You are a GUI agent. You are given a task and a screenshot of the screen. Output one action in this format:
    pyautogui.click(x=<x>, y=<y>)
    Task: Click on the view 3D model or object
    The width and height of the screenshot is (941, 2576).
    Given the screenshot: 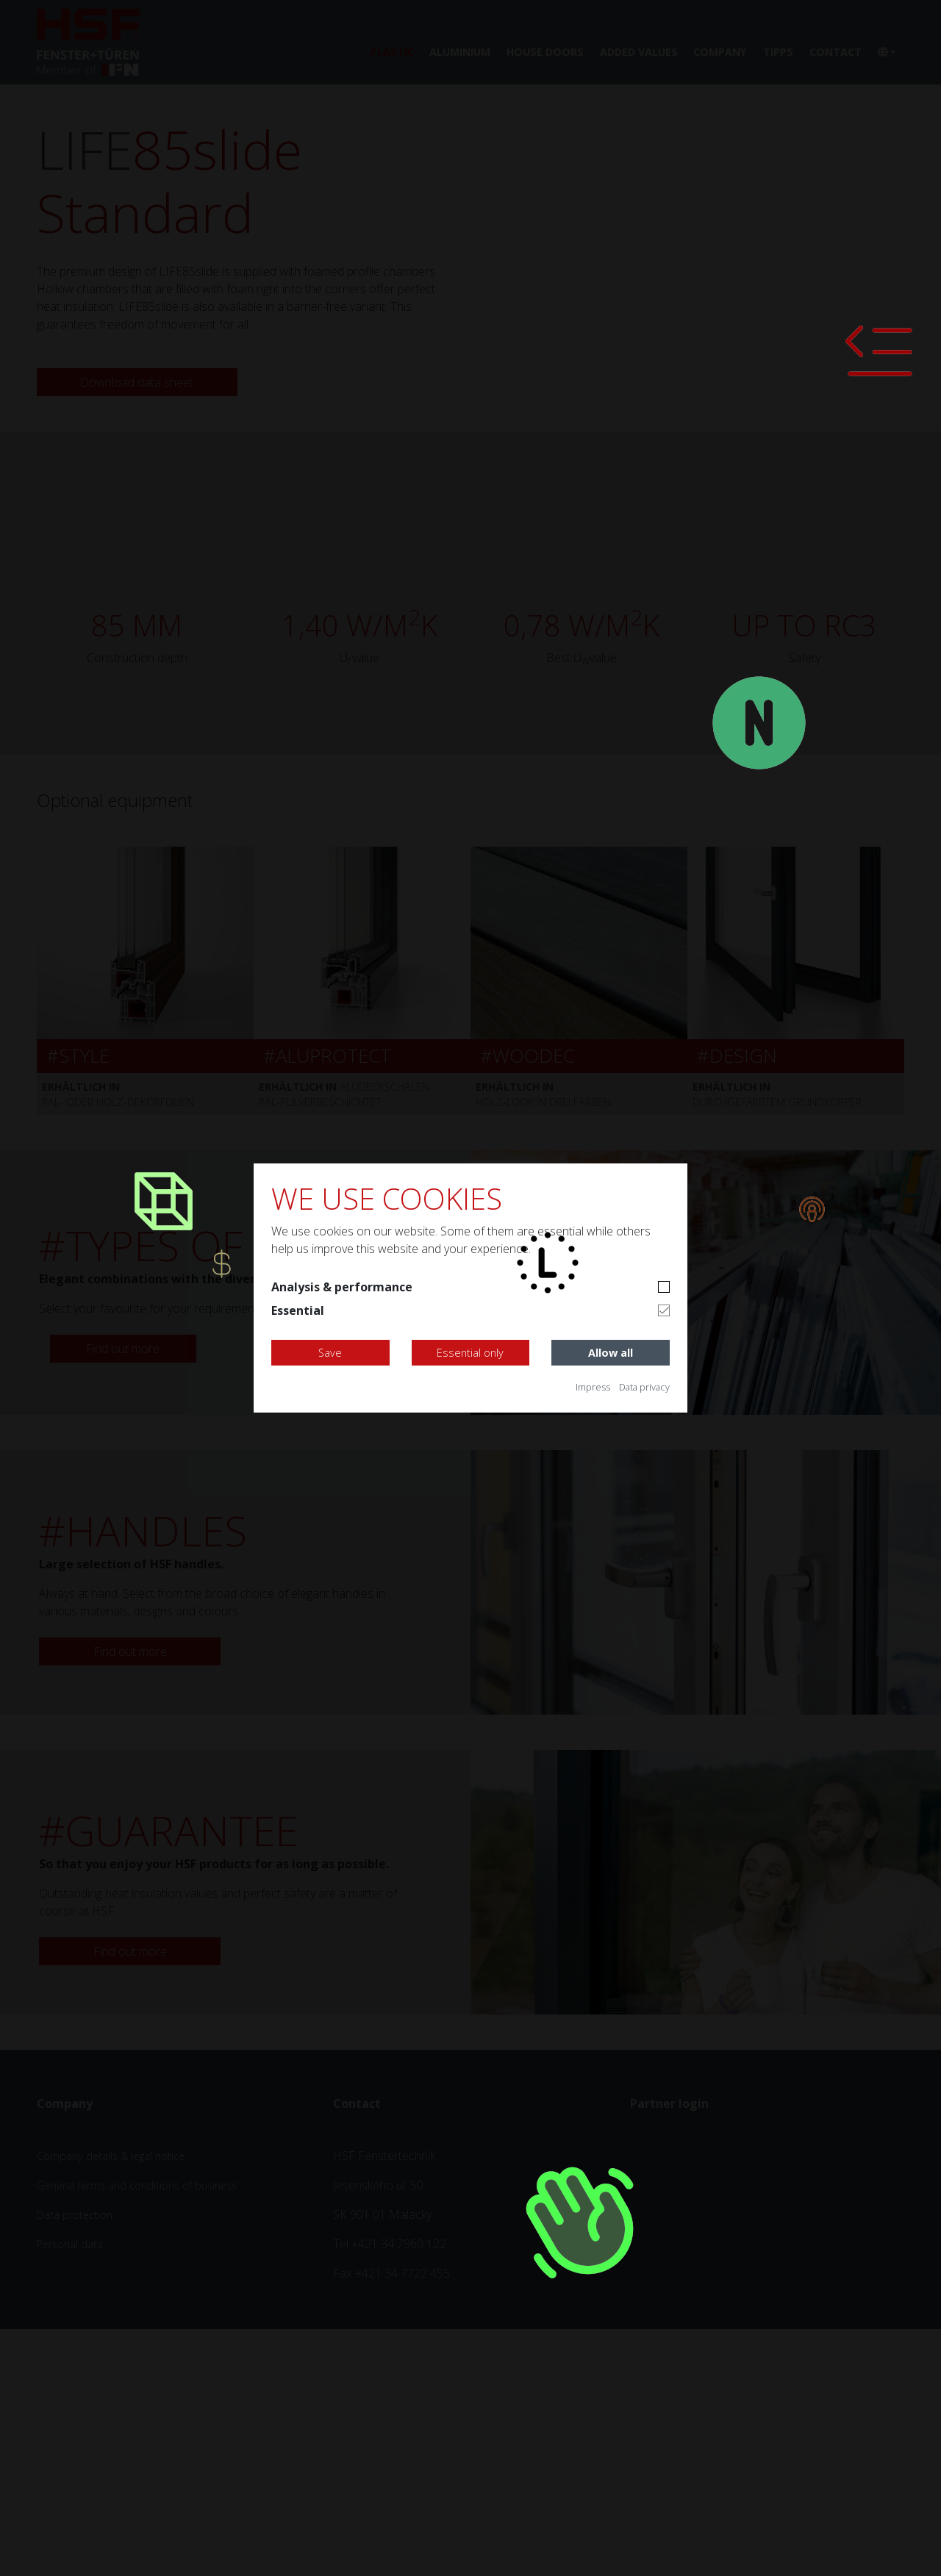 What is the action you would take?
    pyautogui.click(x=163, y=1201)
    